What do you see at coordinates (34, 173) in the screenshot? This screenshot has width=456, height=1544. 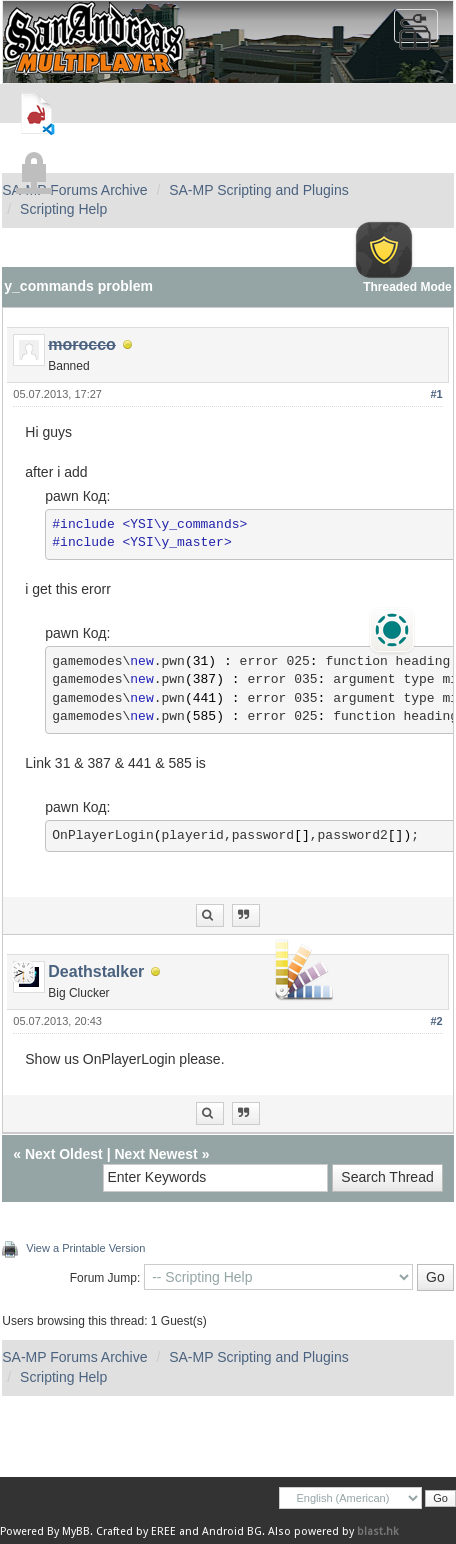 I see `indicates active VPN connection` at bounding box center [34, 173].